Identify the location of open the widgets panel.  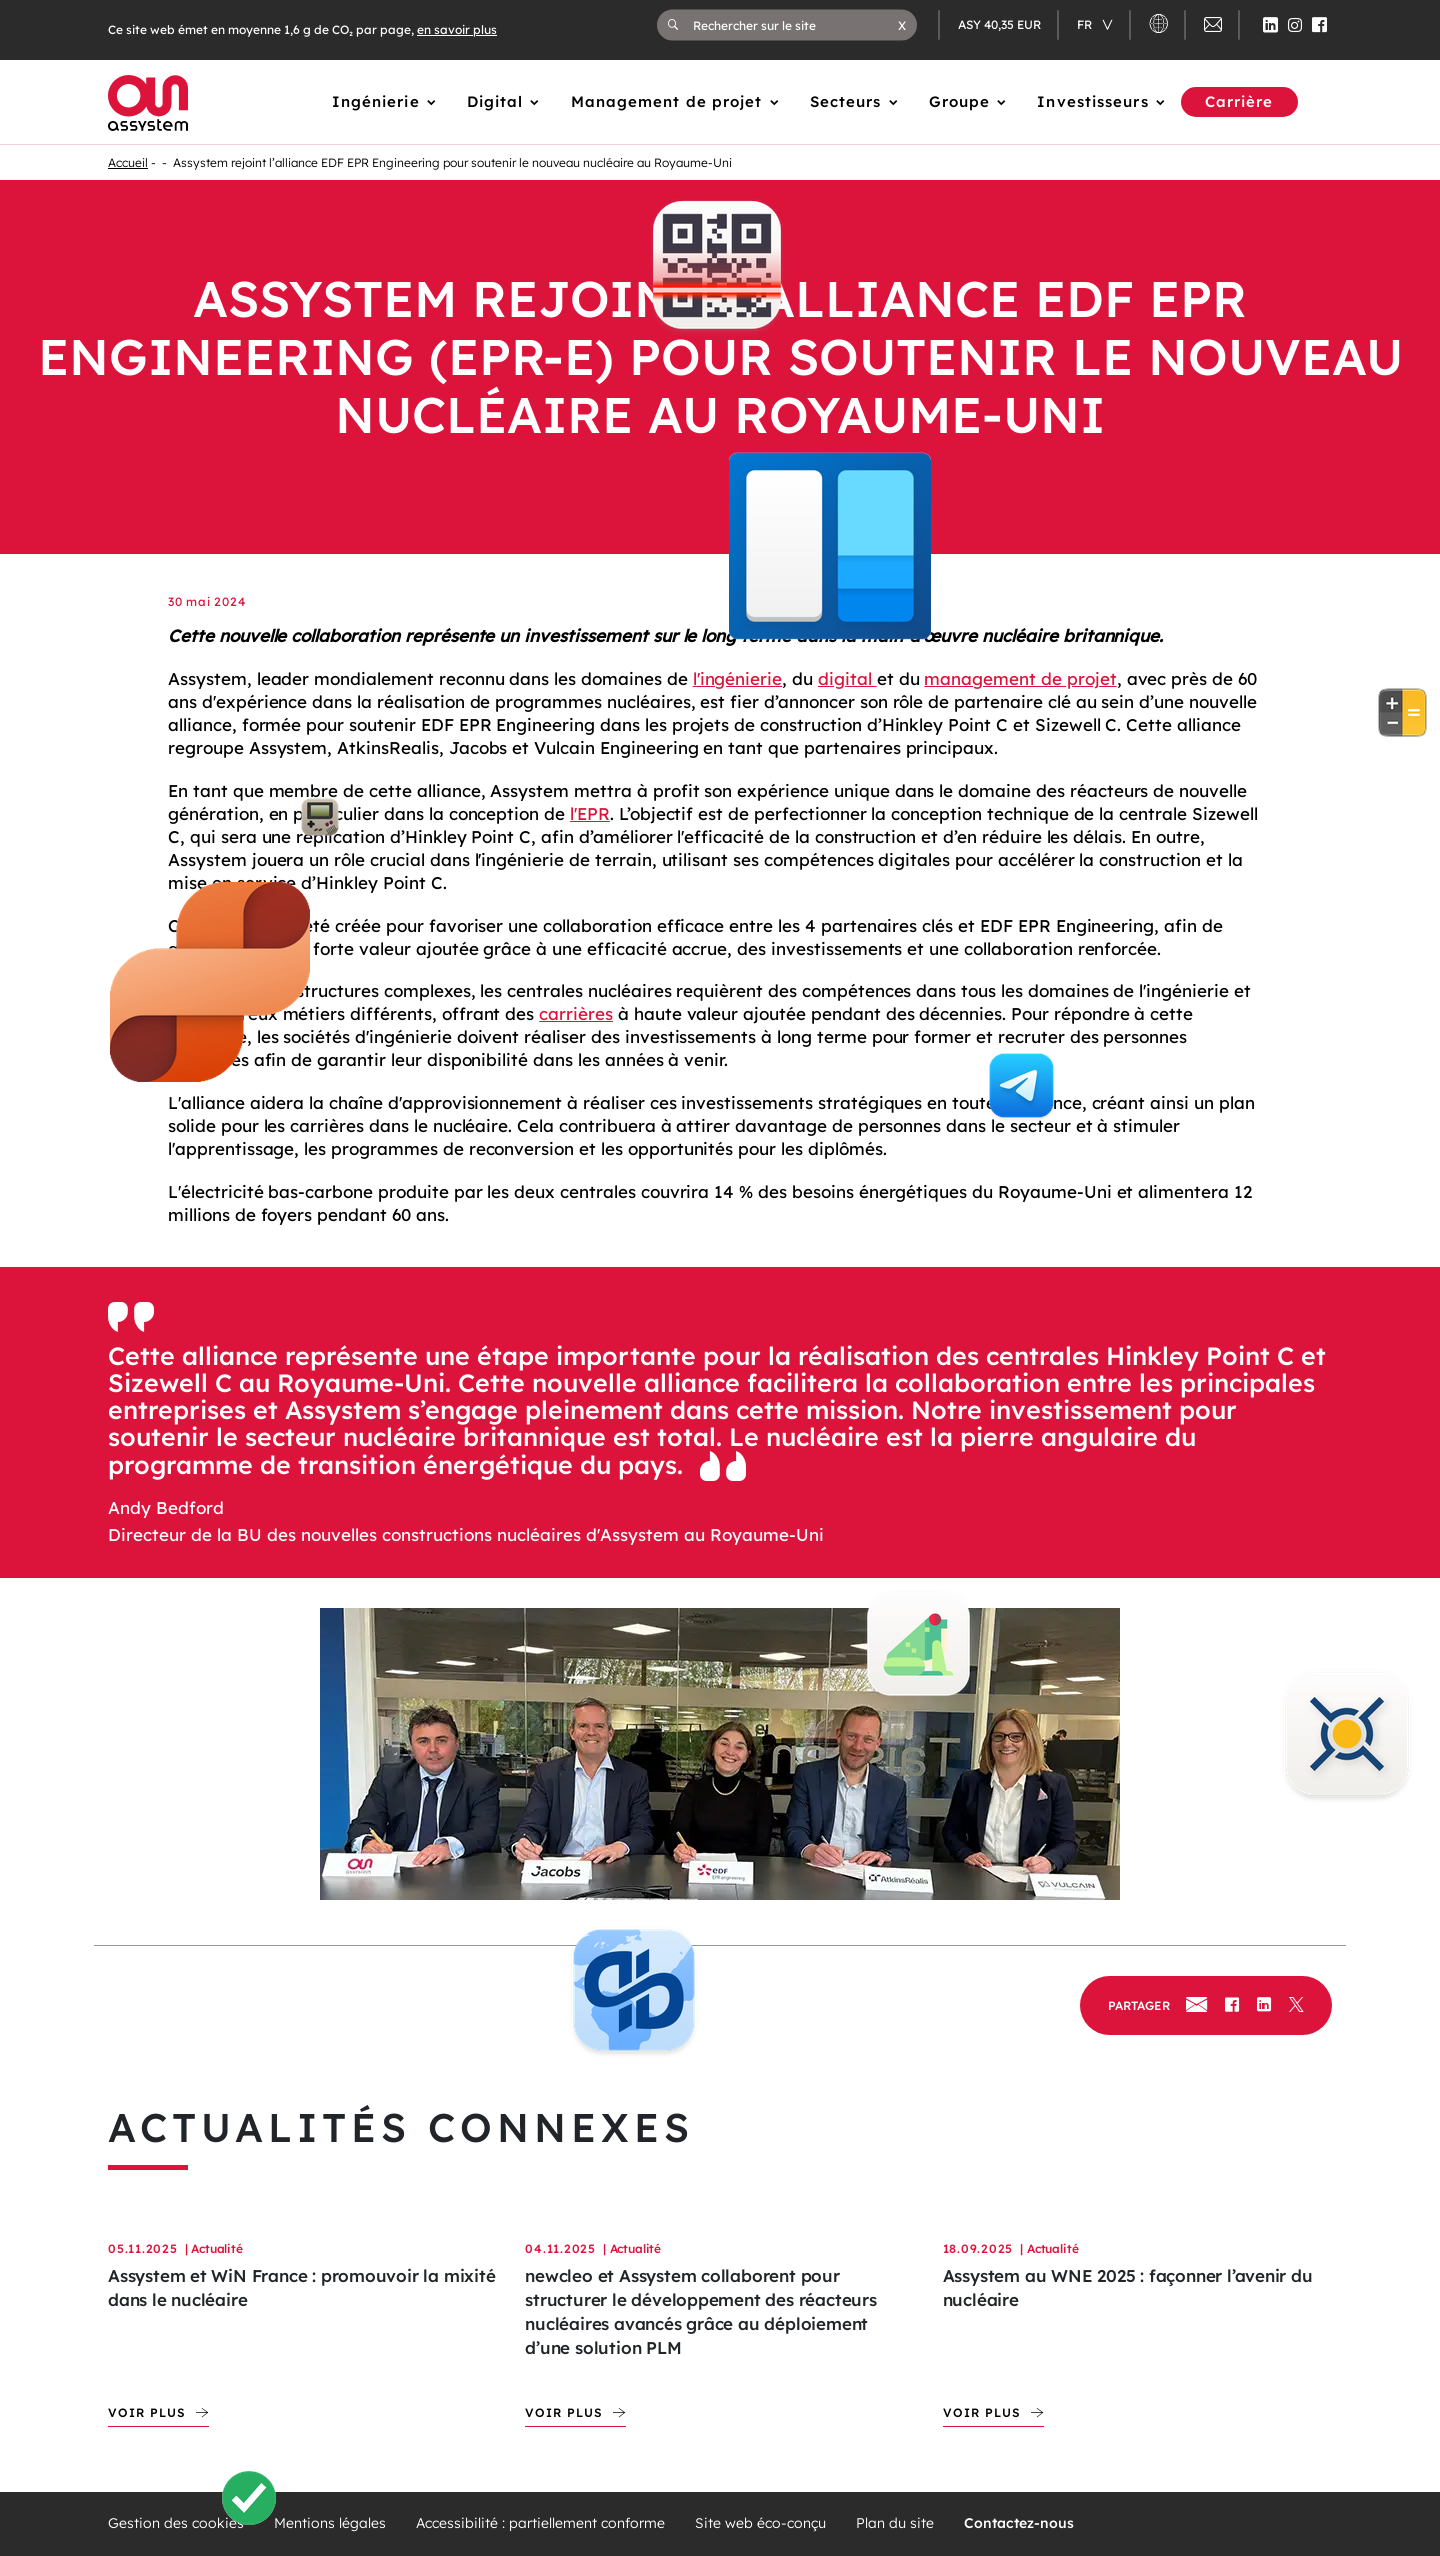
(830, 546).